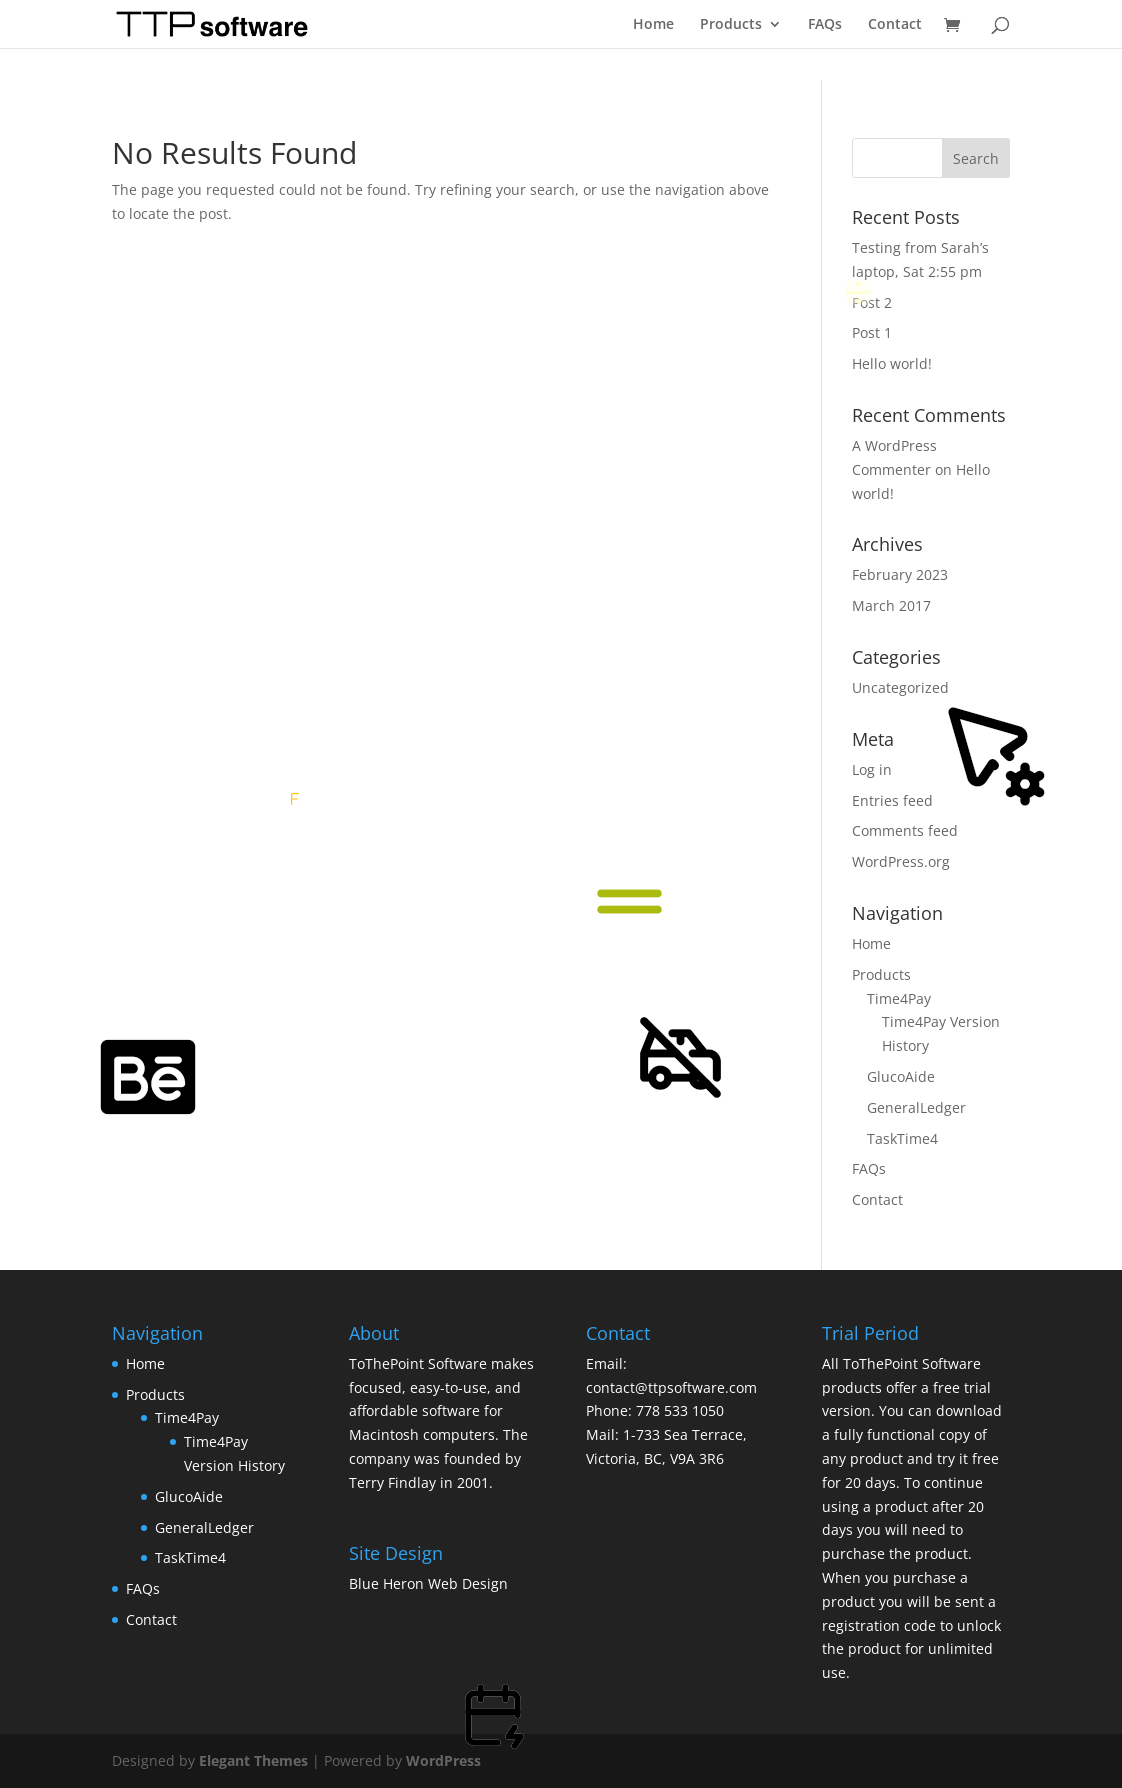  Describe the element at coordinates (493, 1715) in the screenshot. I see `quick-add an event to your calendar` at that location.